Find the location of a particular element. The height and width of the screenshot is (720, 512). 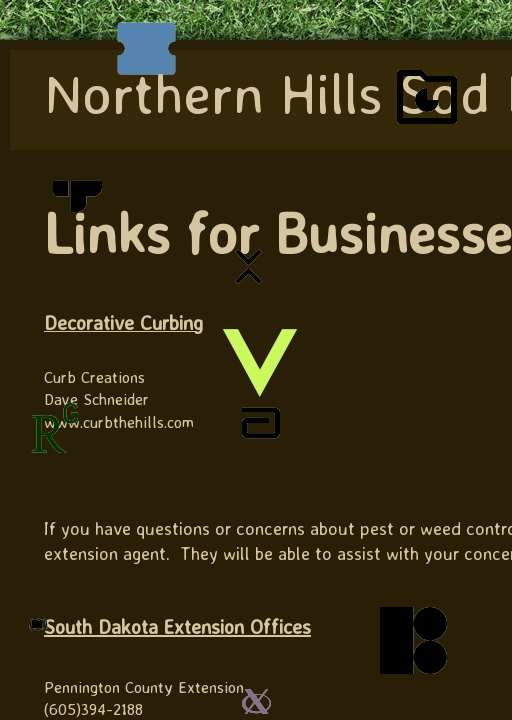

abbott company logo is located at coordinates (261, 423).